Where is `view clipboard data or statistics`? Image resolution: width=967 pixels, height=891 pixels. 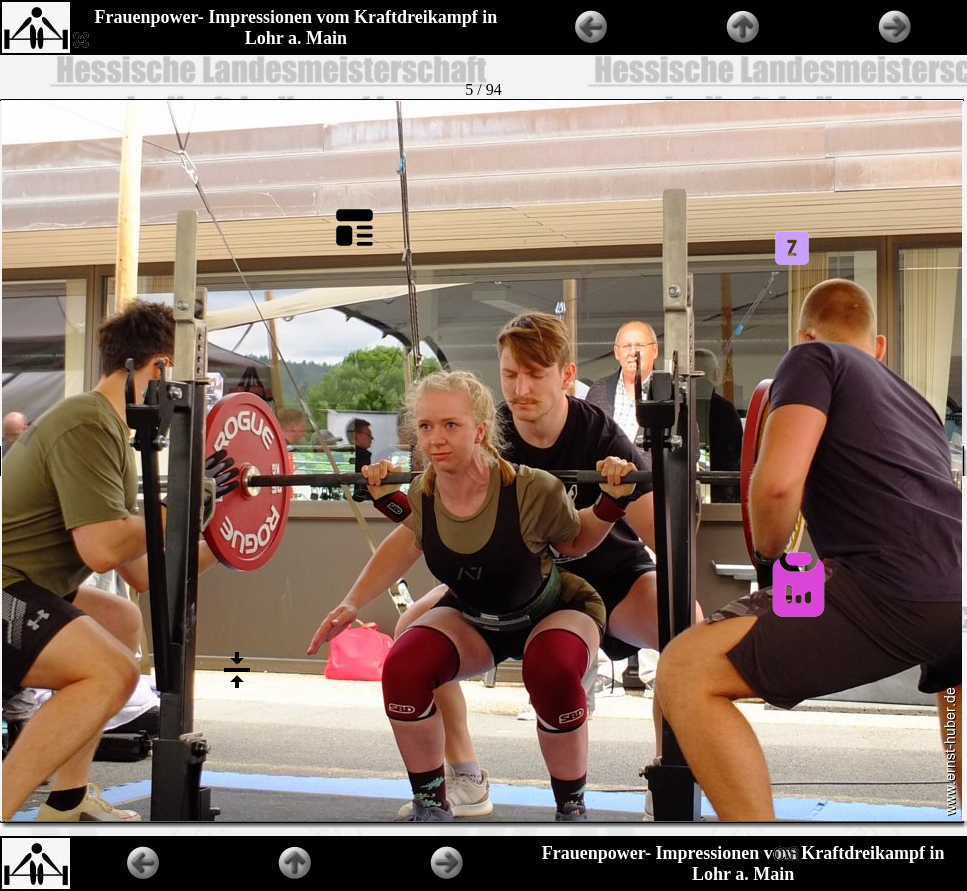 view clipboard data or statistics is located at coordinates (798, 584).